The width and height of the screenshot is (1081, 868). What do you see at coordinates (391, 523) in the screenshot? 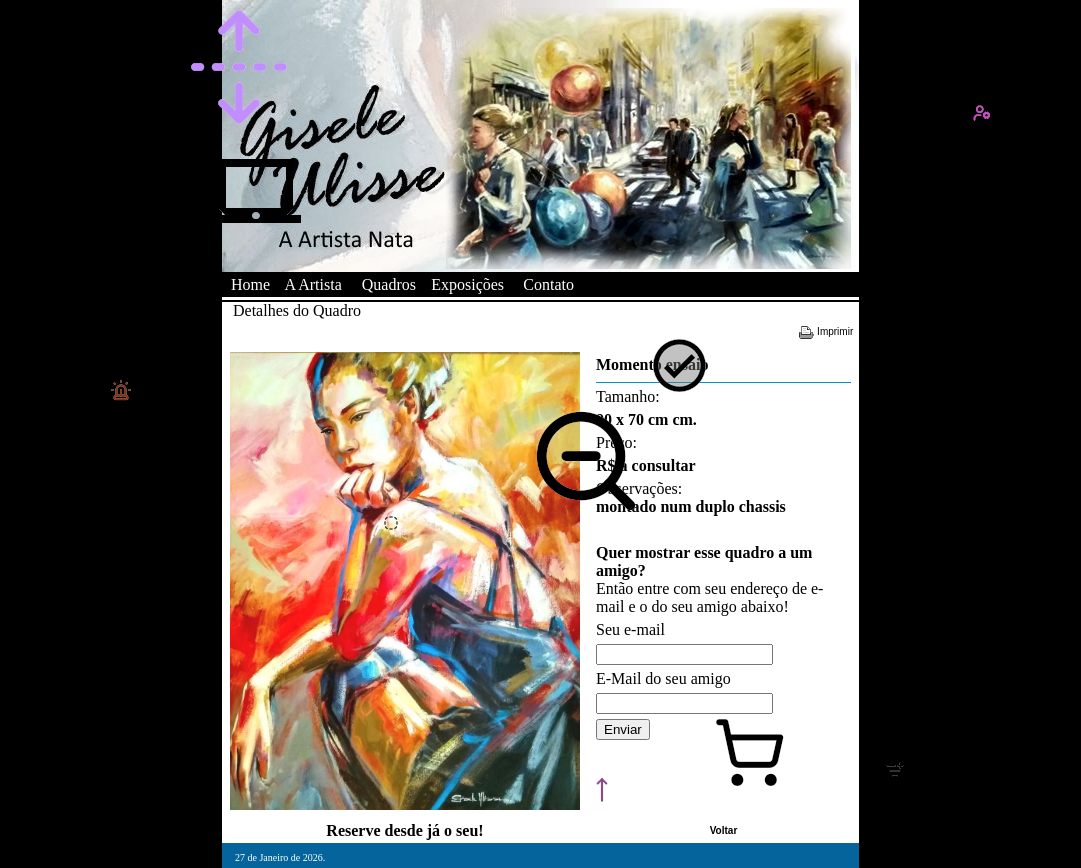
I see `select or crop area with rounded corners` at bounding box center [391, 523].